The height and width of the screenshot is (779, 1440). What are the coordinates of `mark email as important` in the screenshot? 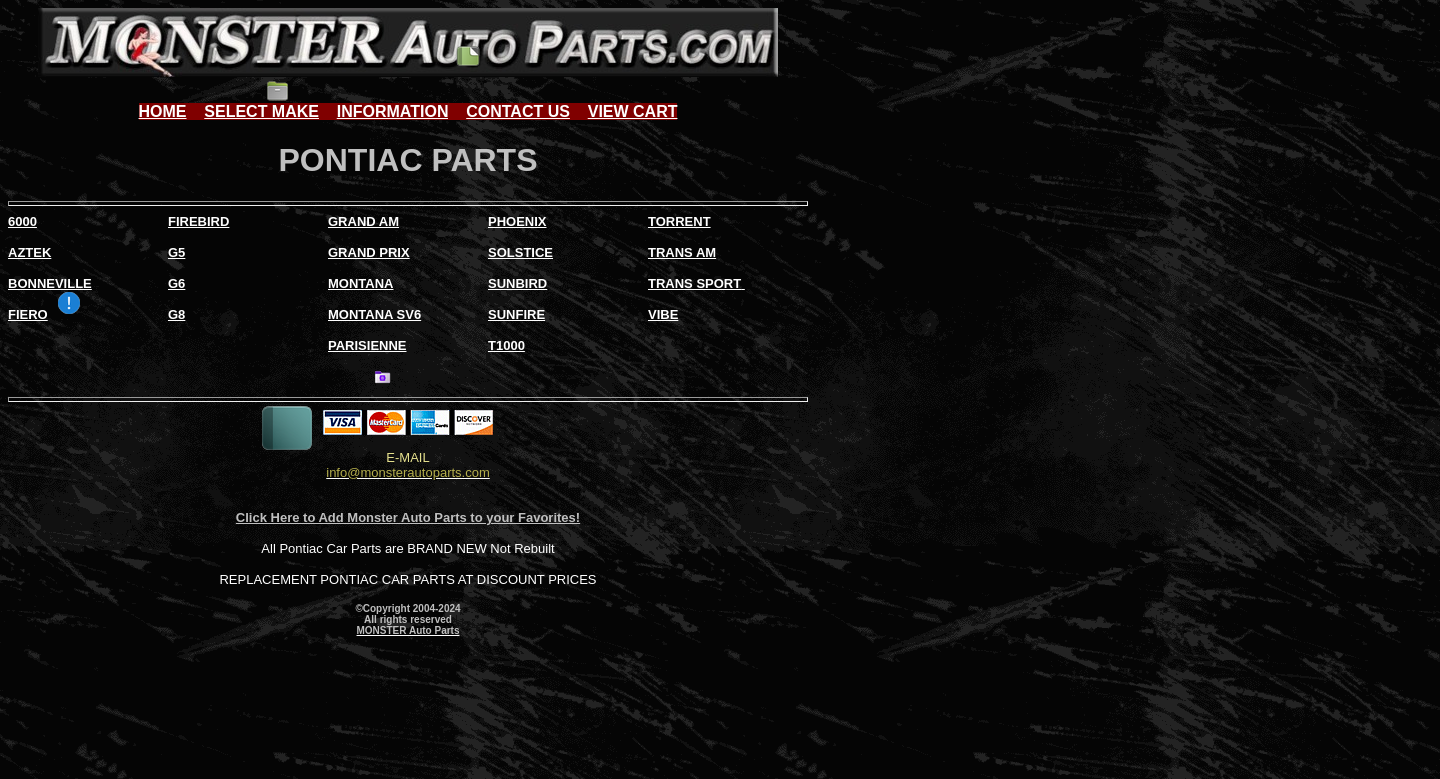 It's located at (69, 303).